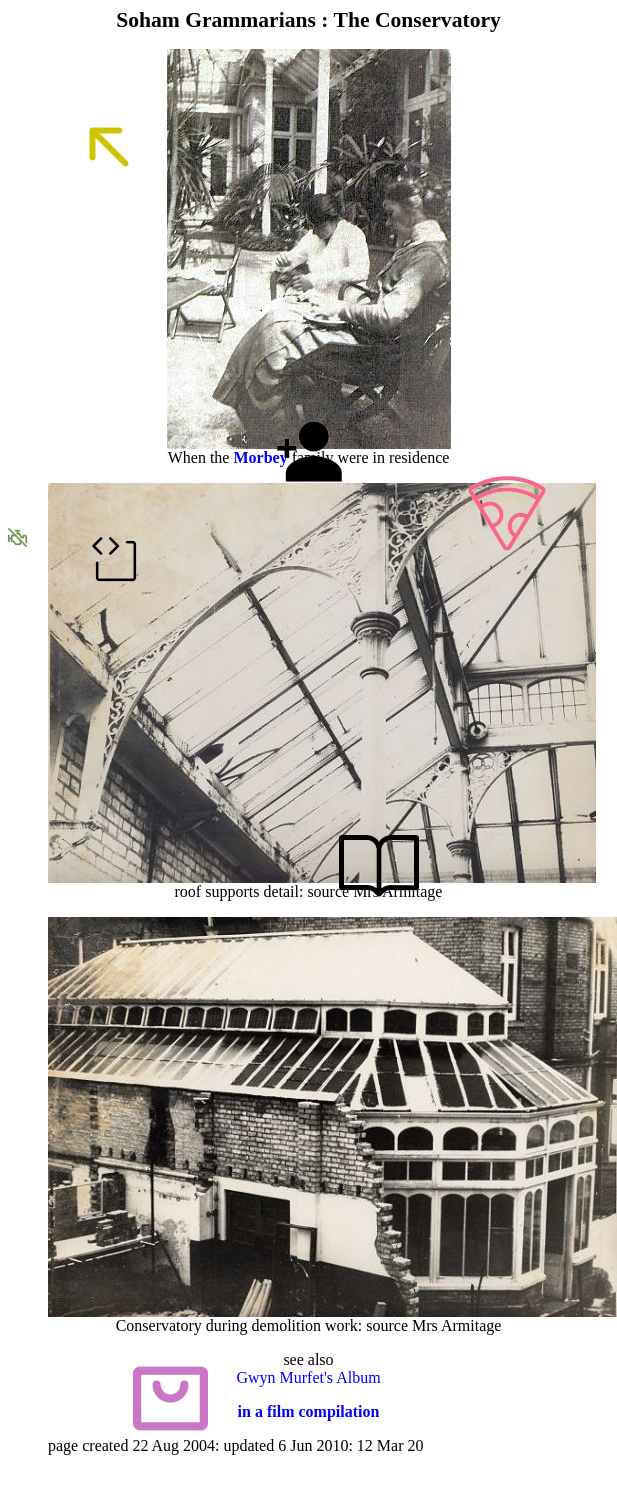 This screenshot has height=1489, width=617. I want to click on view your shopping bag, so click(170, 1398).